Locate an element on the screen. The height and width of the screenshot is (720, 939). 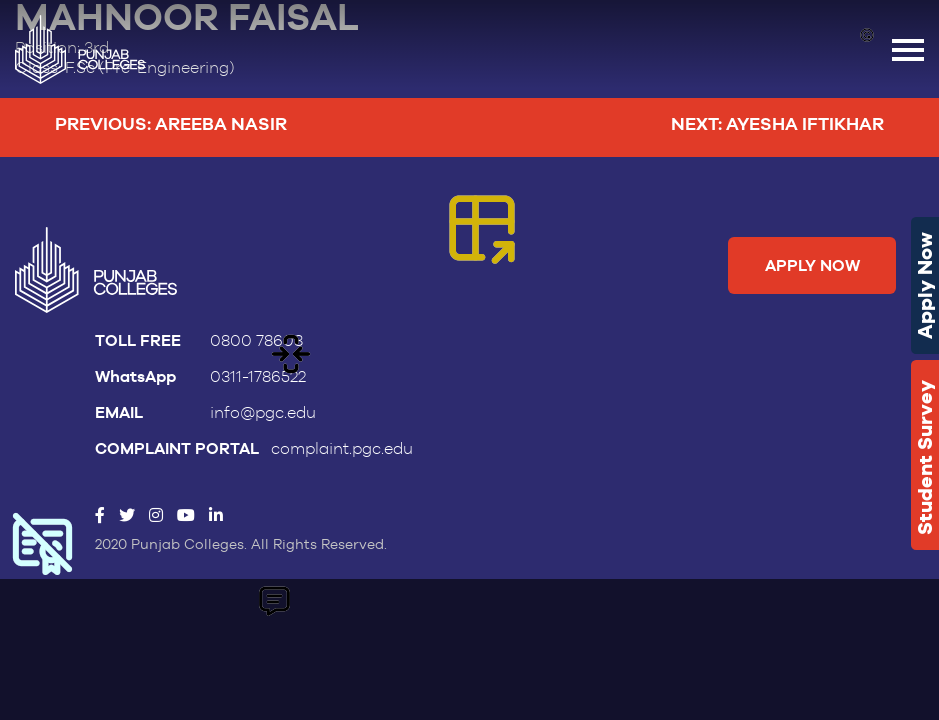
narrow the viewport width is located at coordinates (291, 354).